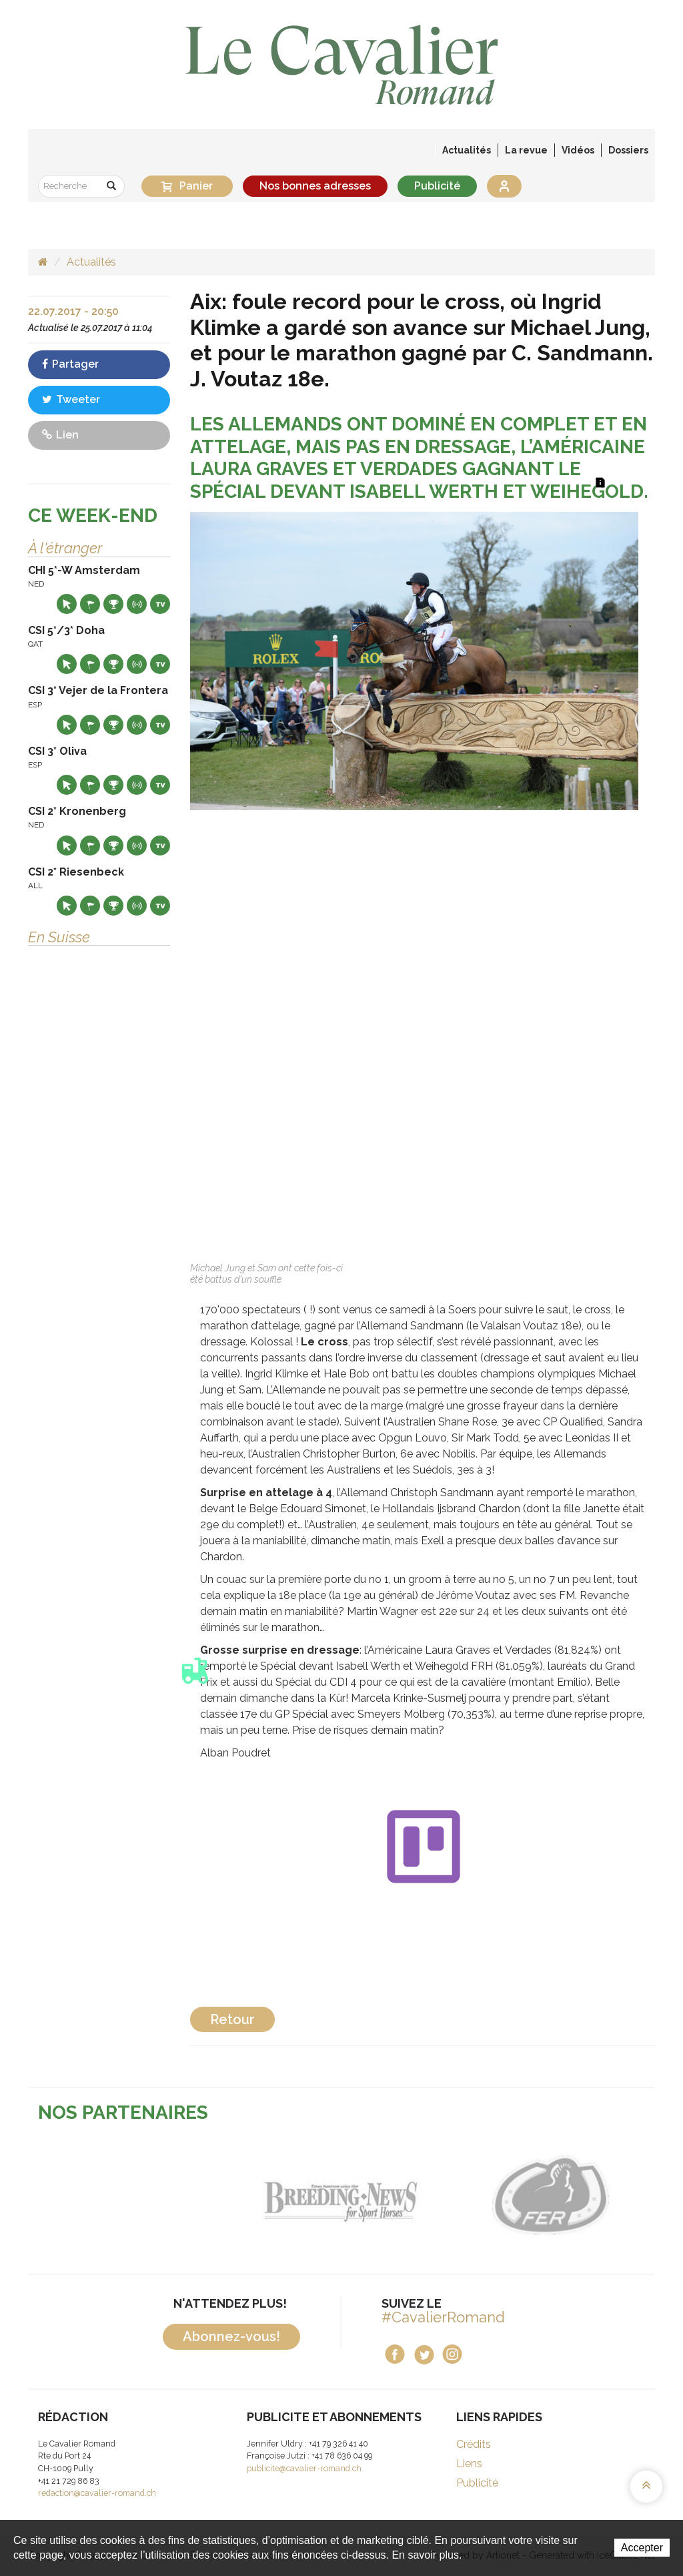 The image size is (683, 2576). I want to click on select e-bike as transportation mode, so click(194, 1671).